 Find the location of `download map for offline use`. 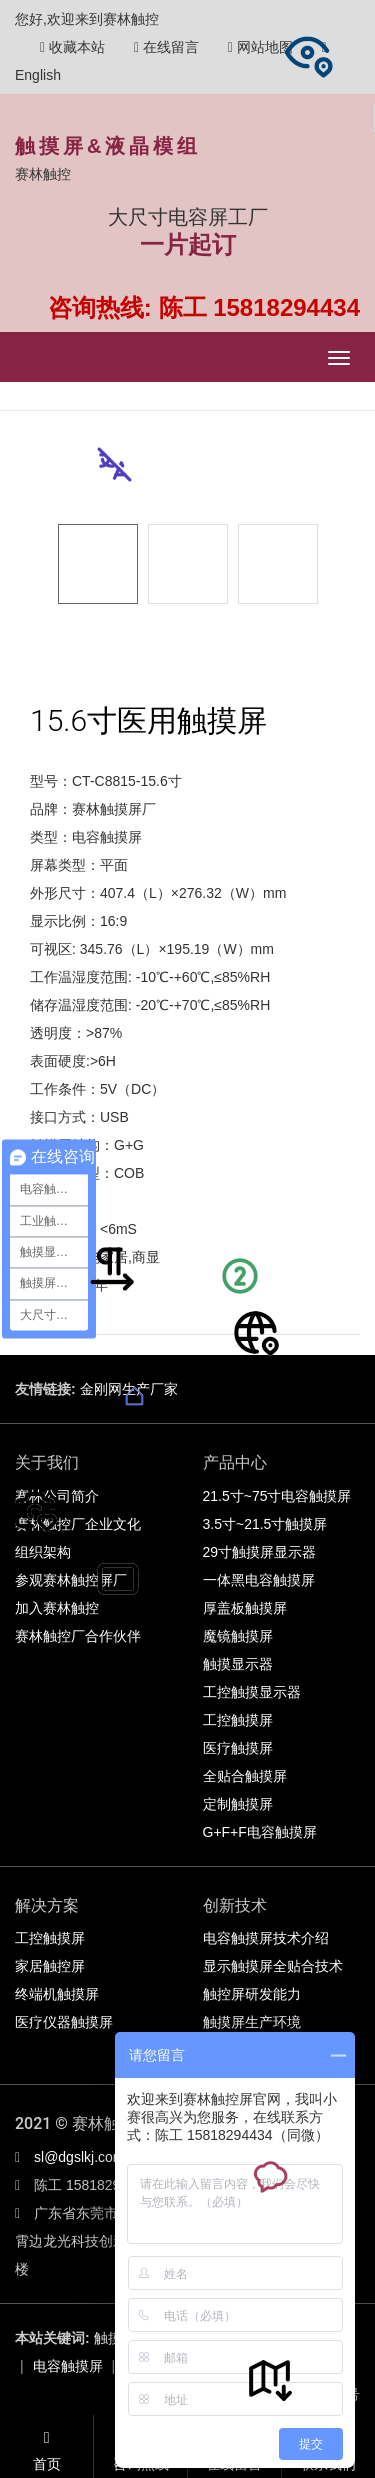

download map for offline use is located at coordinates (269, 2378).